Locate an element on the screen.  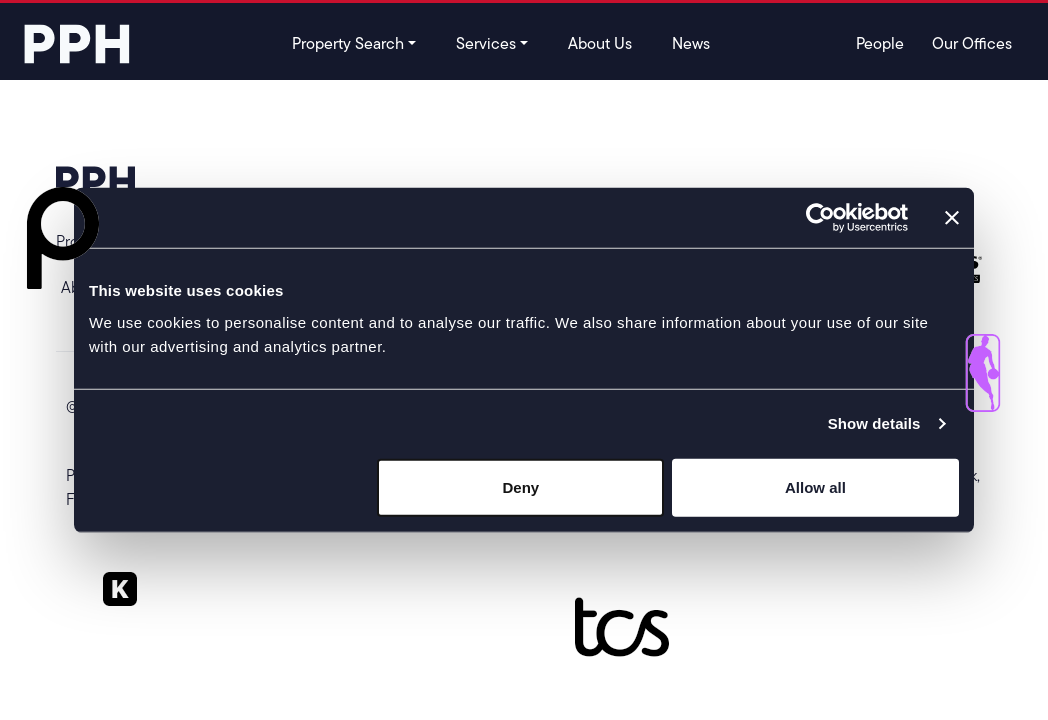
open the NBA app is located at coordinates (983, 373).